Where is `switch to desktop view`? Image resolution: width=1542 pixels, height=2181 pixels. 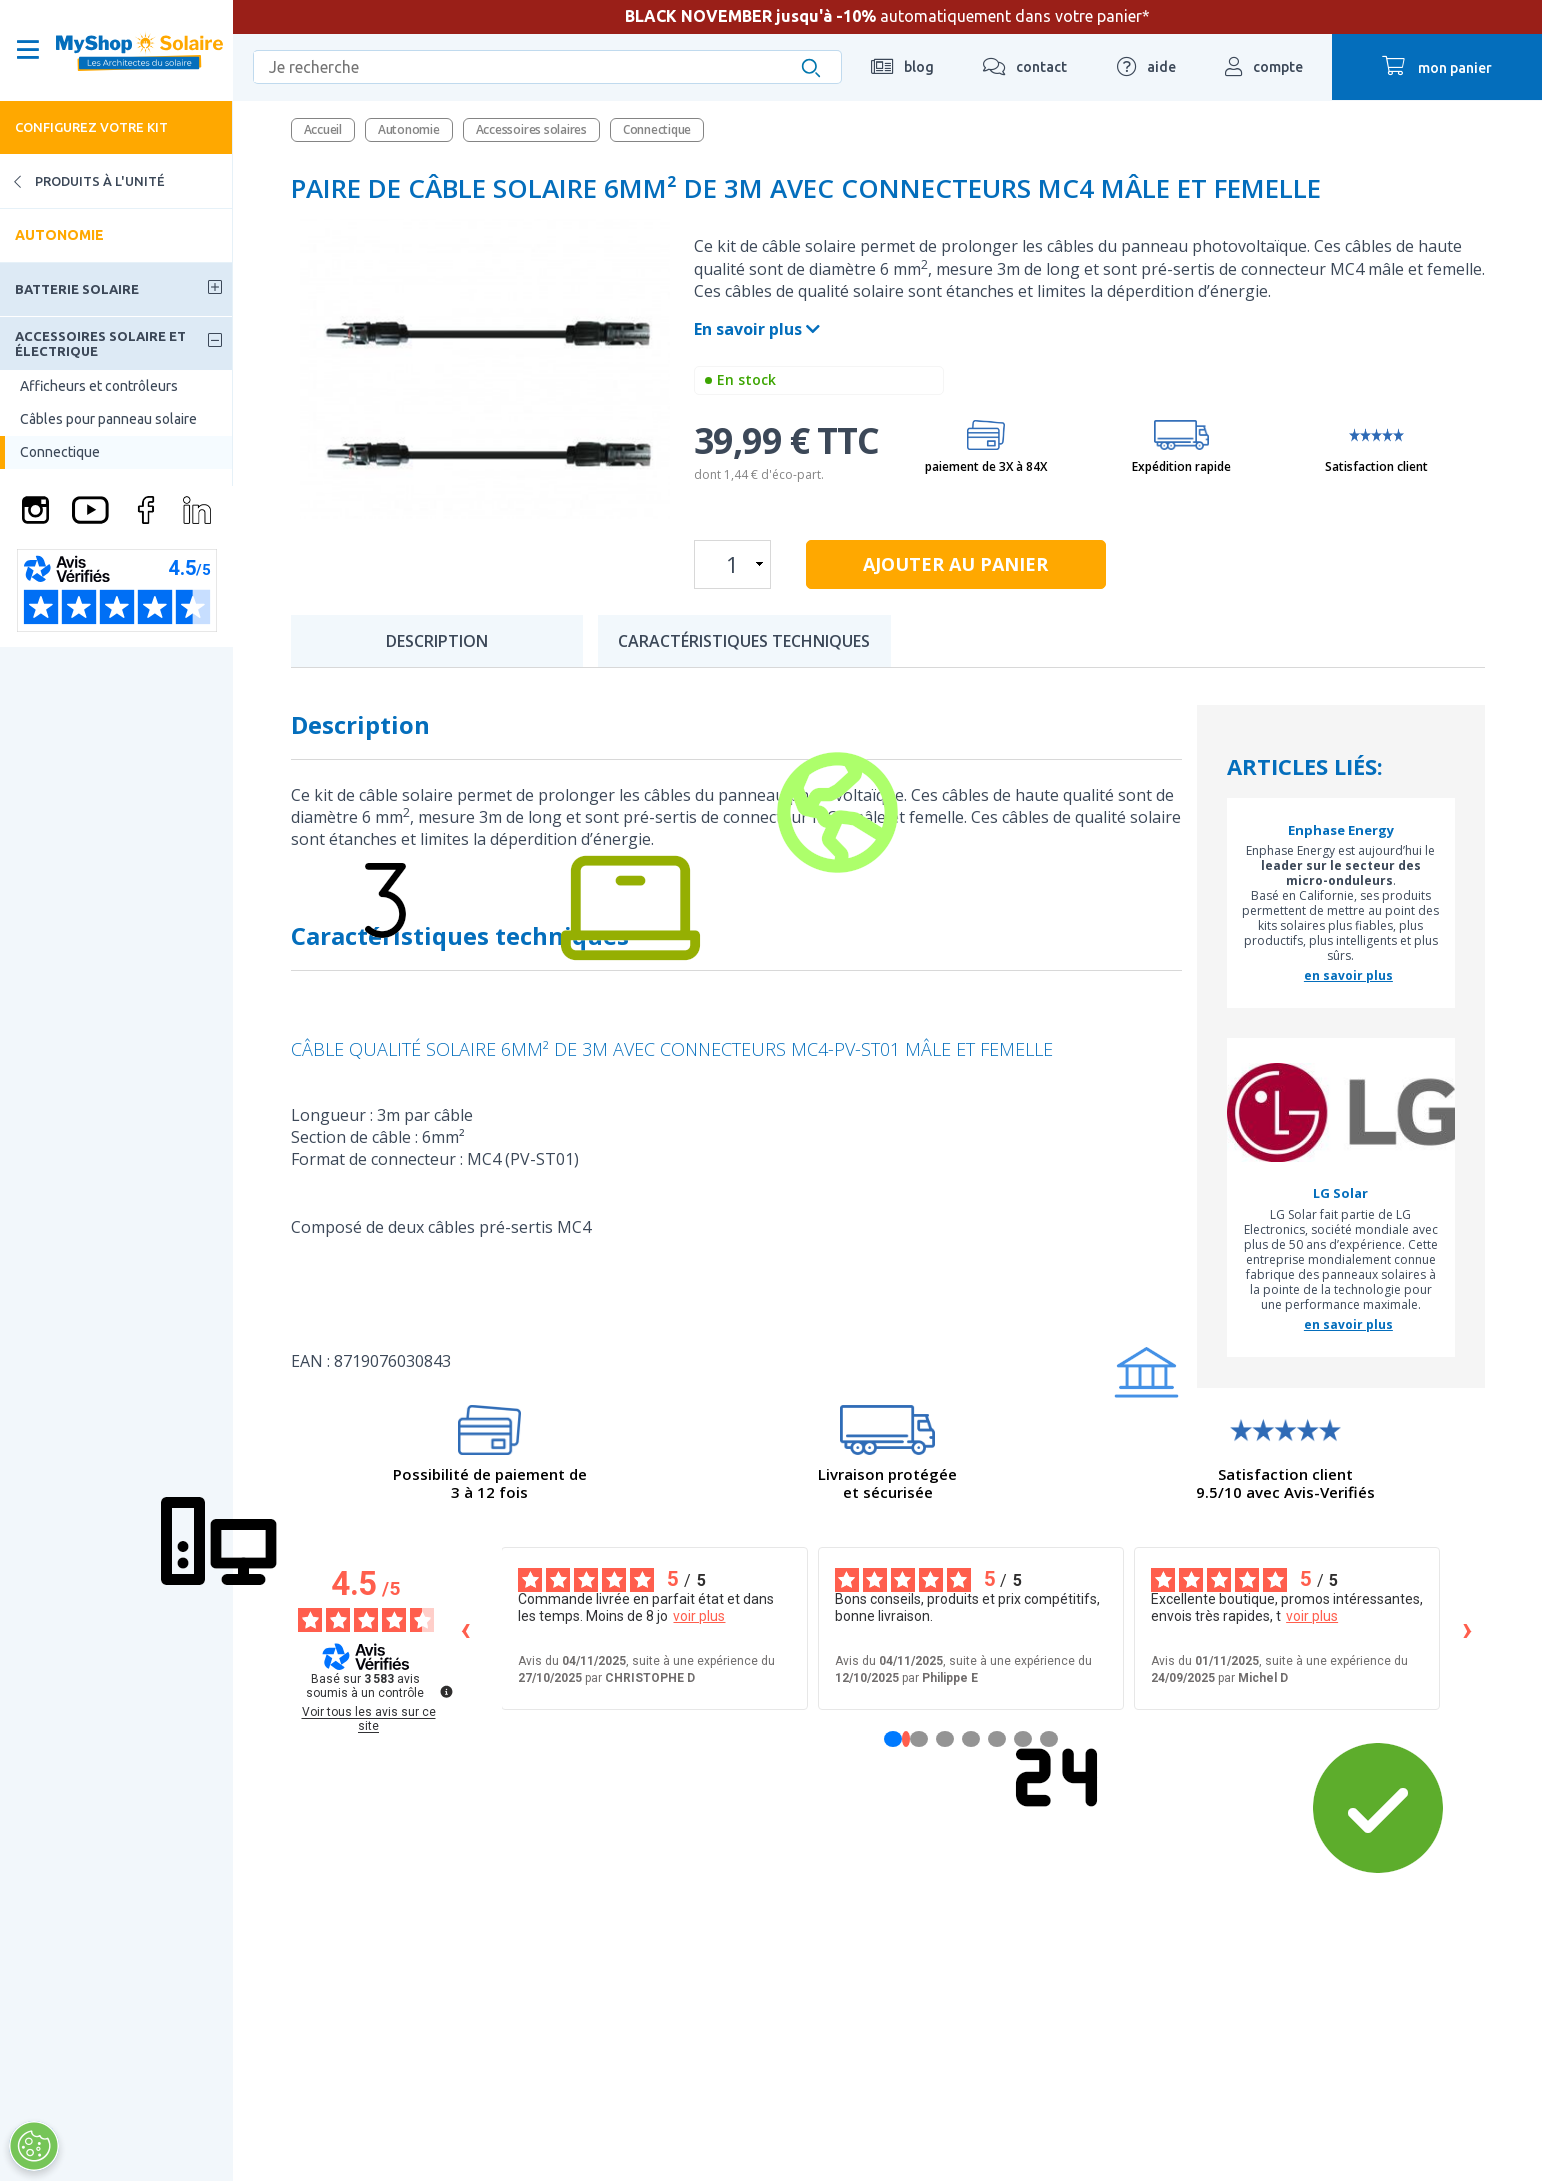 switch to desktop view is located at coordinates (630, 905).